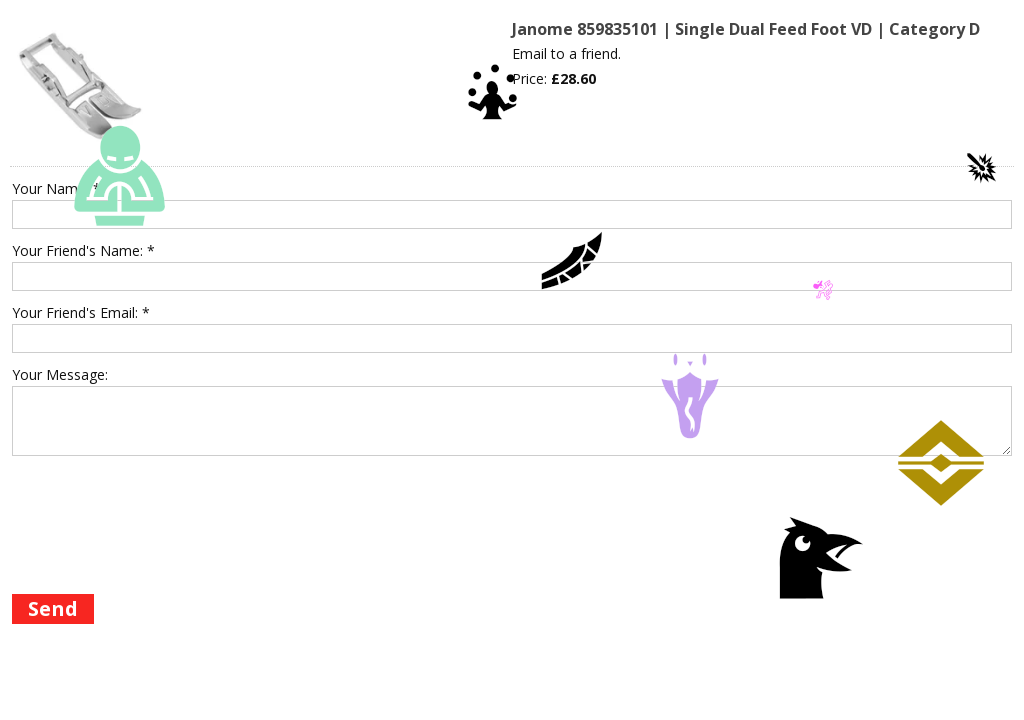  I want to click on cobra character or enemy type in a game, so click(690, 396).